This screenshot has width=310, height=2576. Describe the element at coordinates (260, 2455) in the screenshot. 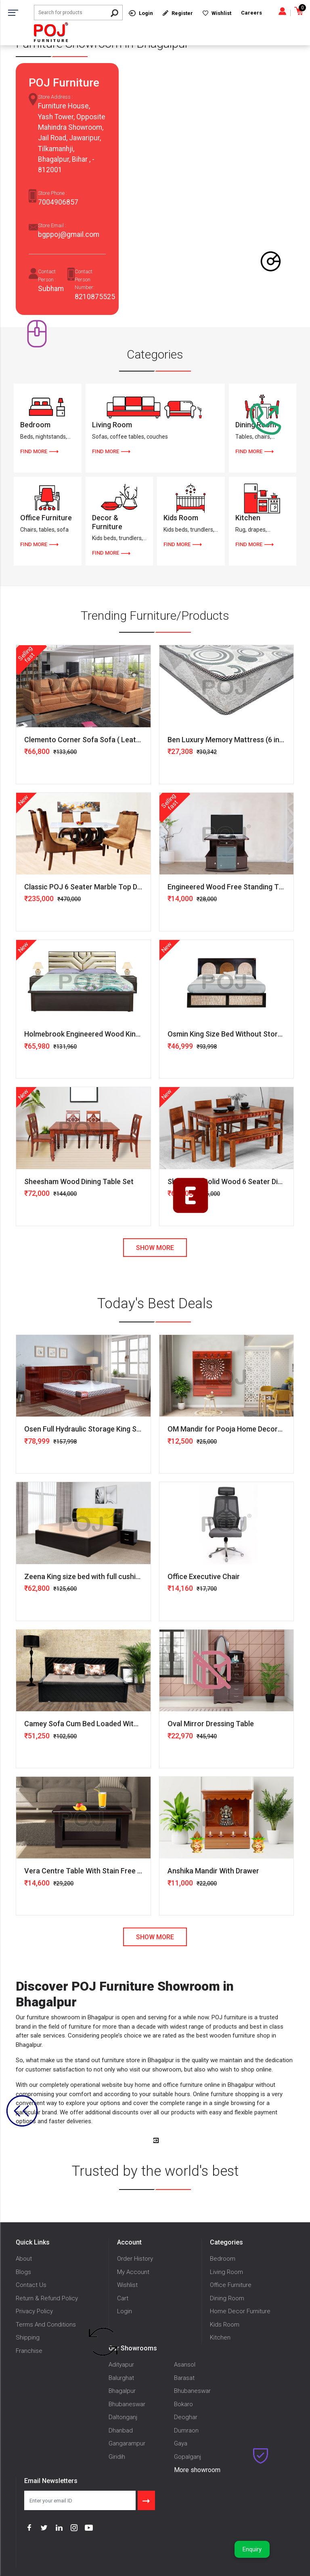

I see `indicates a verified or secure status` at that location.